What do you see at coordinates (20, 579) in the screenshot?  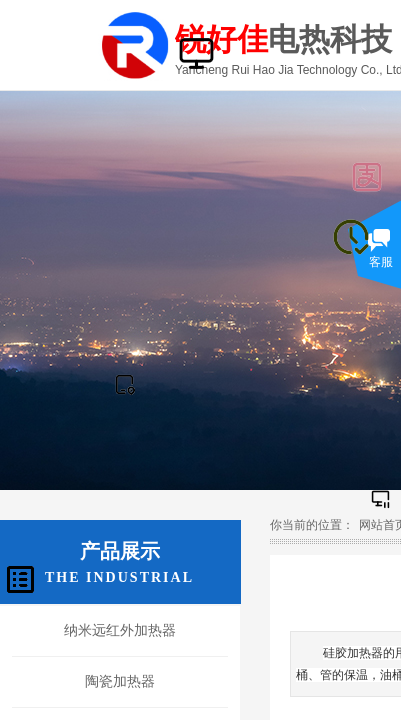 I see `view list details or items` at bounding box center [20, 579].